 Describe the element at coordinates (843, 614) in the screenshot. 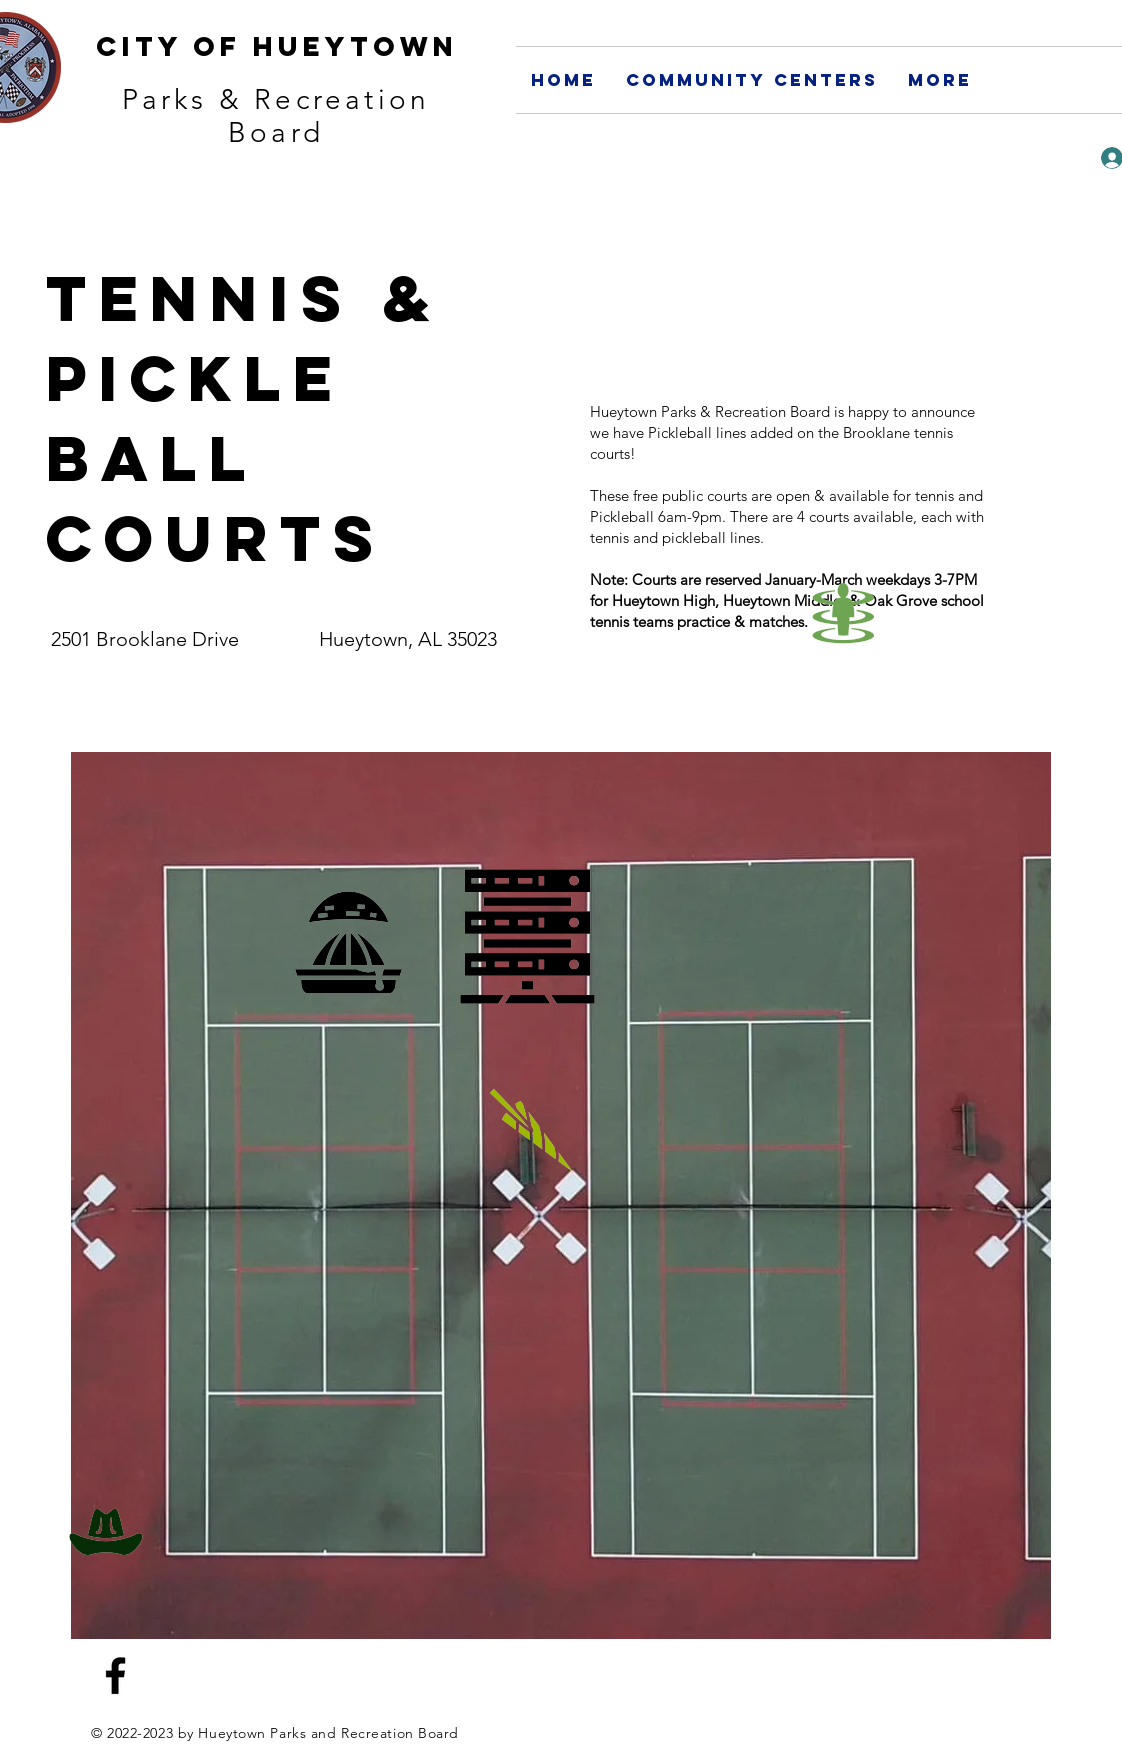

I see `teleport to a new location` at that location.